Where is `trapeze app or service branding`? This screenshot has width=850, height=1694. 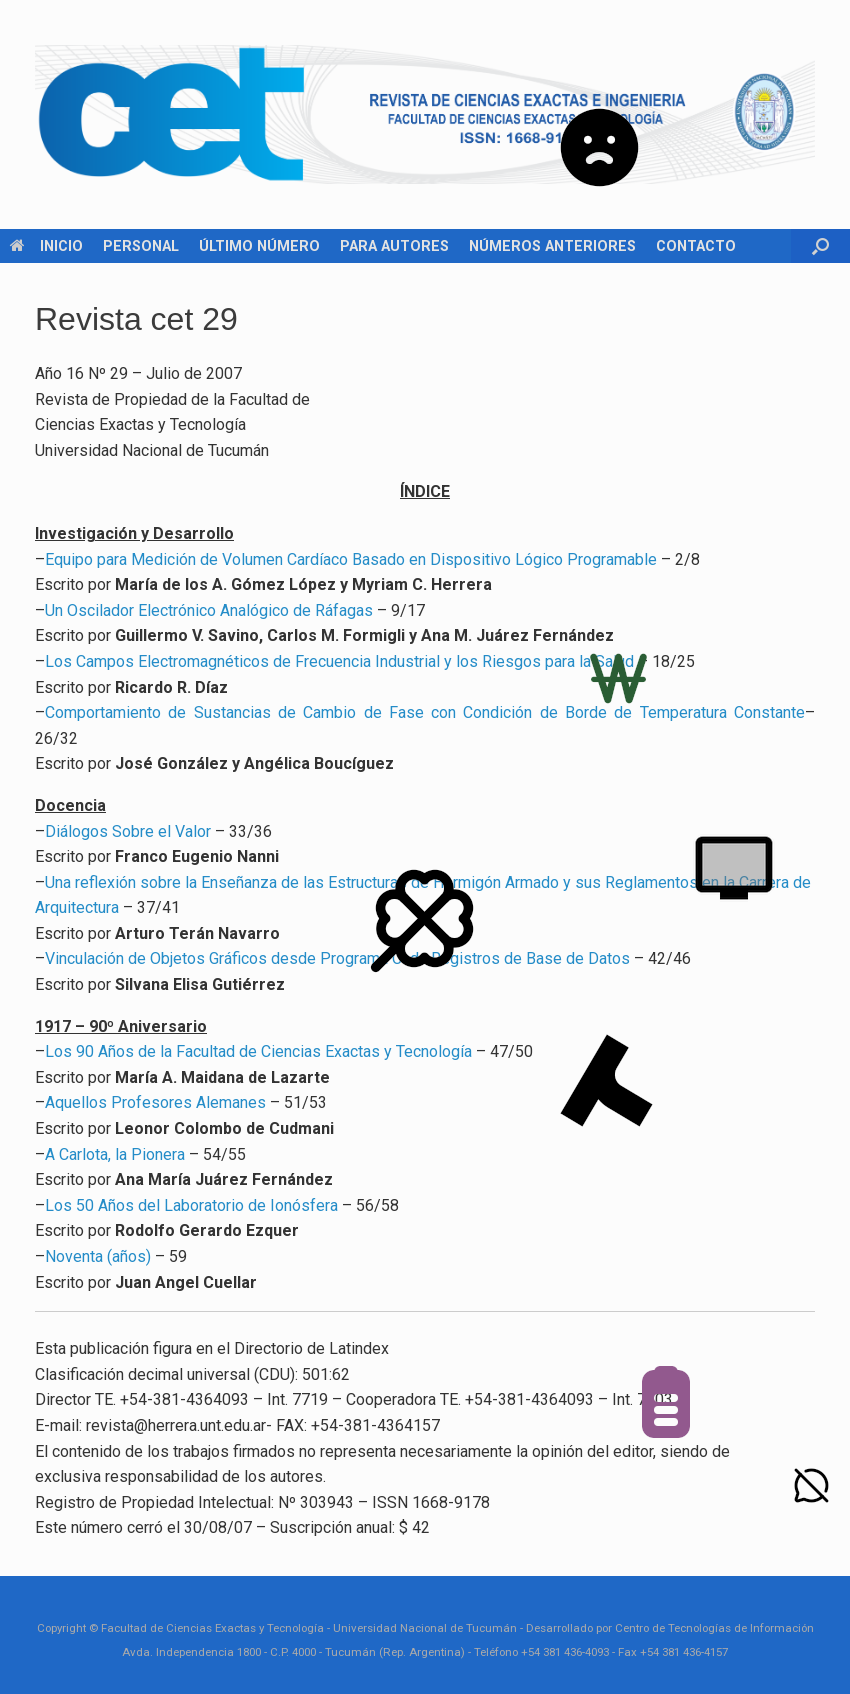
trapeze app or service branding is located at coordinates (606, 1080).